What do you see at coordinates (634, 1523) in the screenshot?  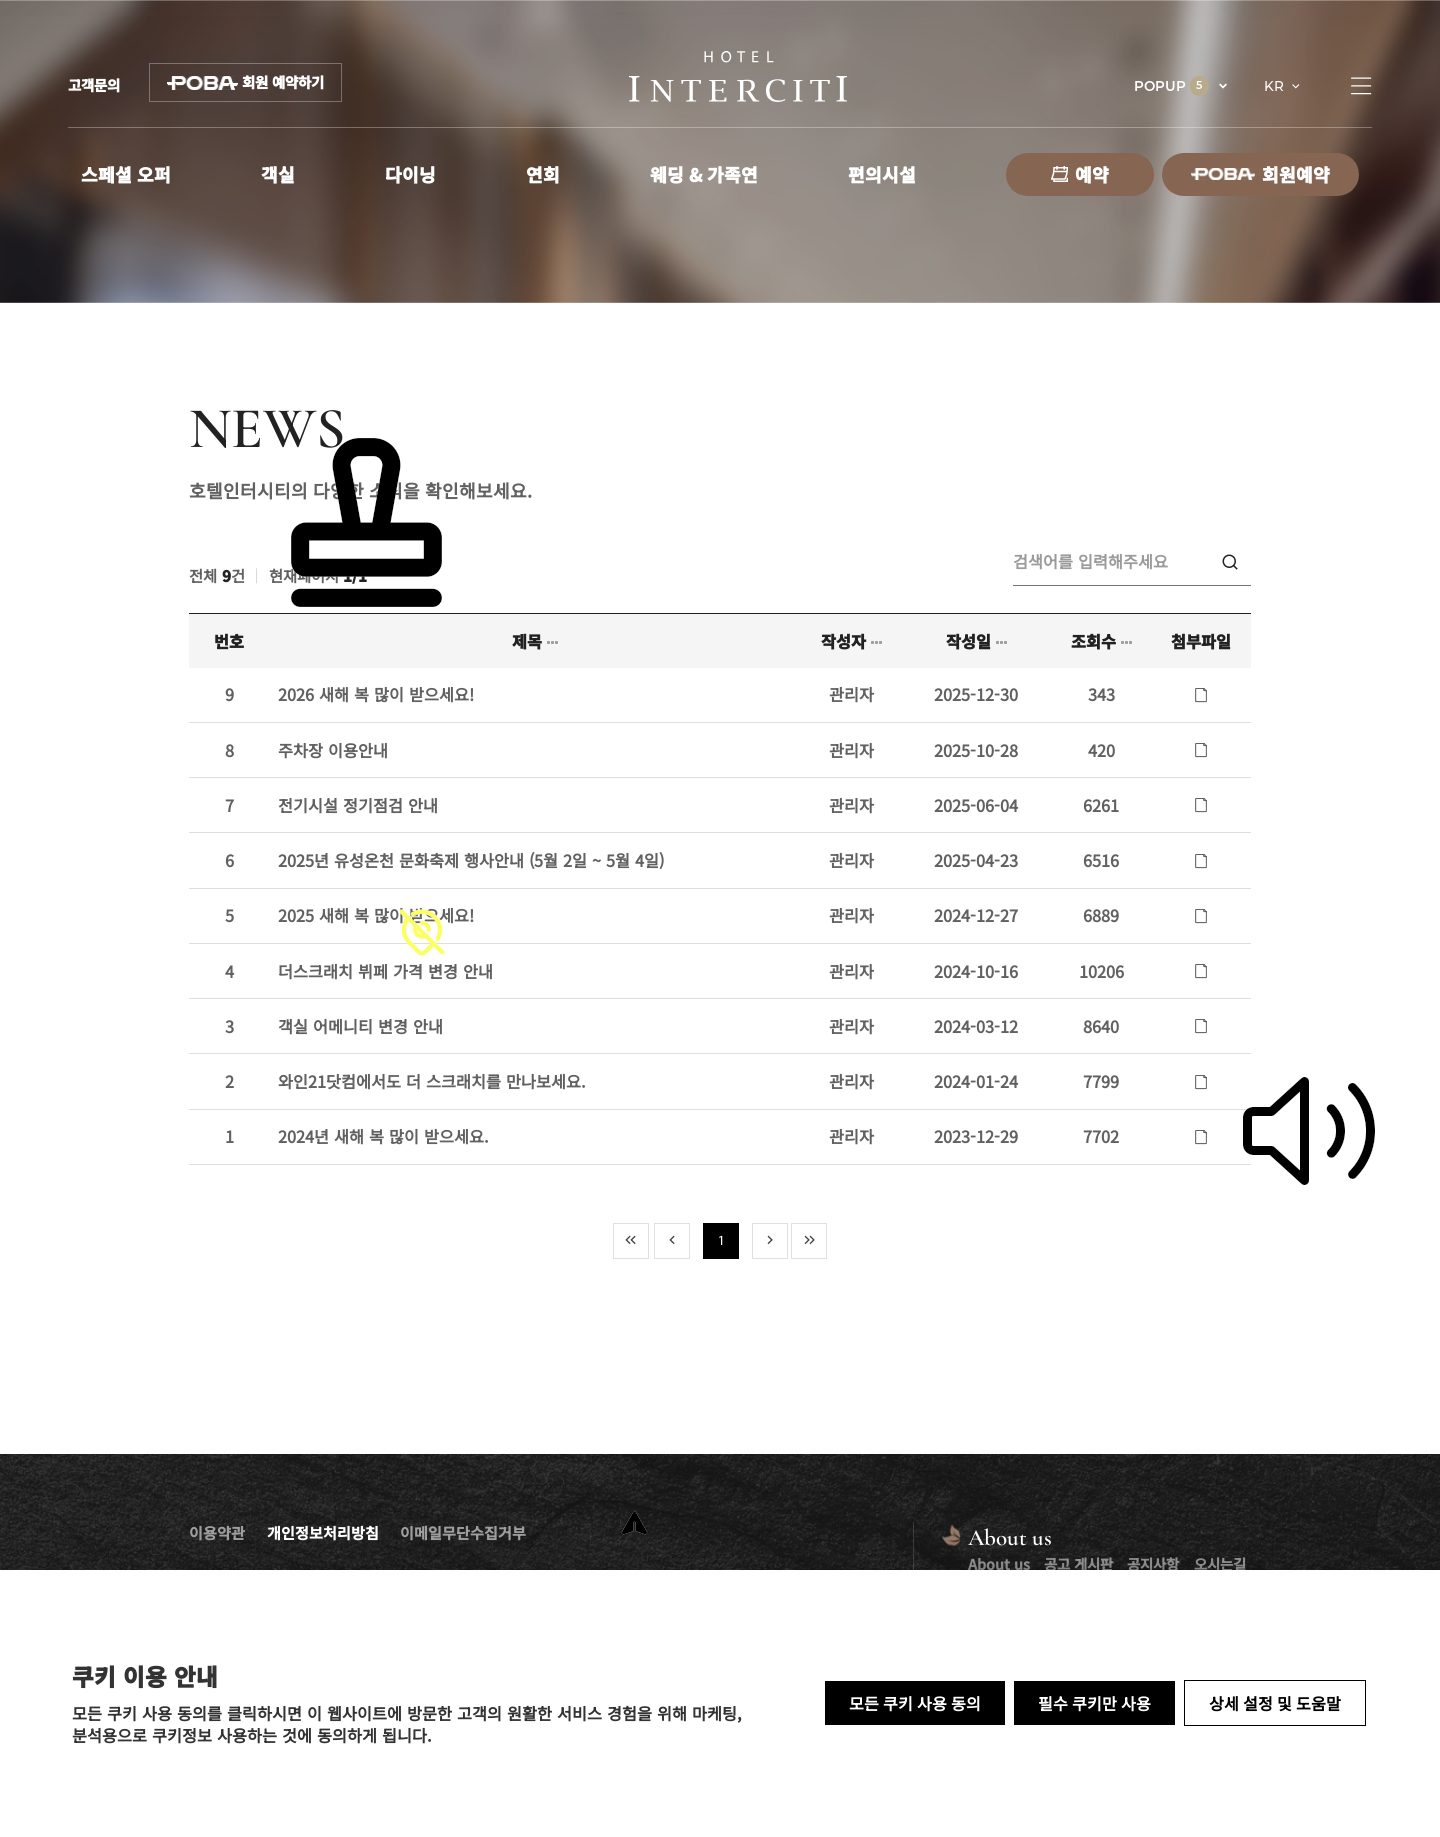 I see `send a message` at bounding box center [634, 1523].